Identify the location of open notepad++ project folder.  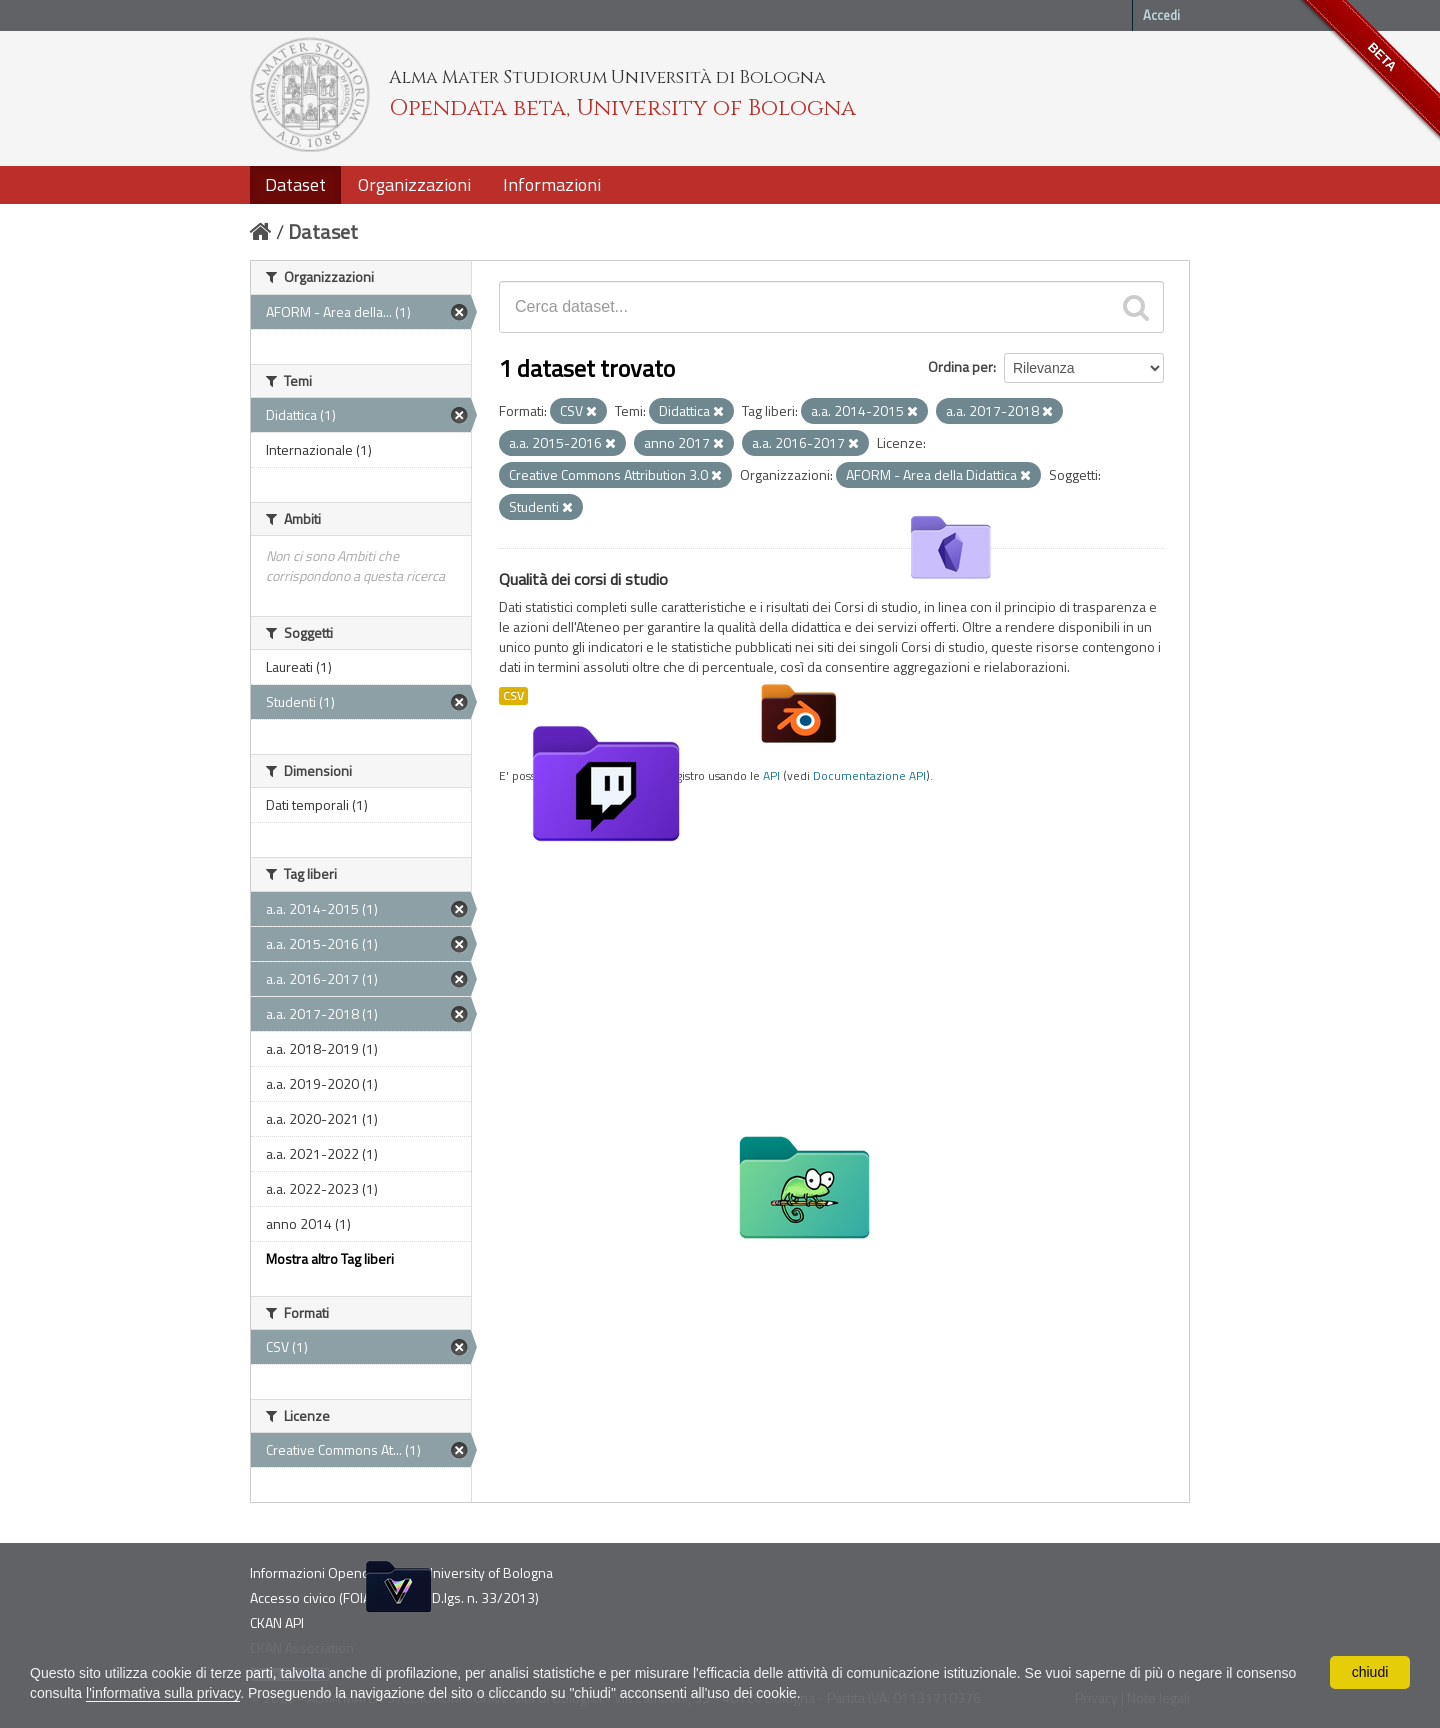
(804, 1191).